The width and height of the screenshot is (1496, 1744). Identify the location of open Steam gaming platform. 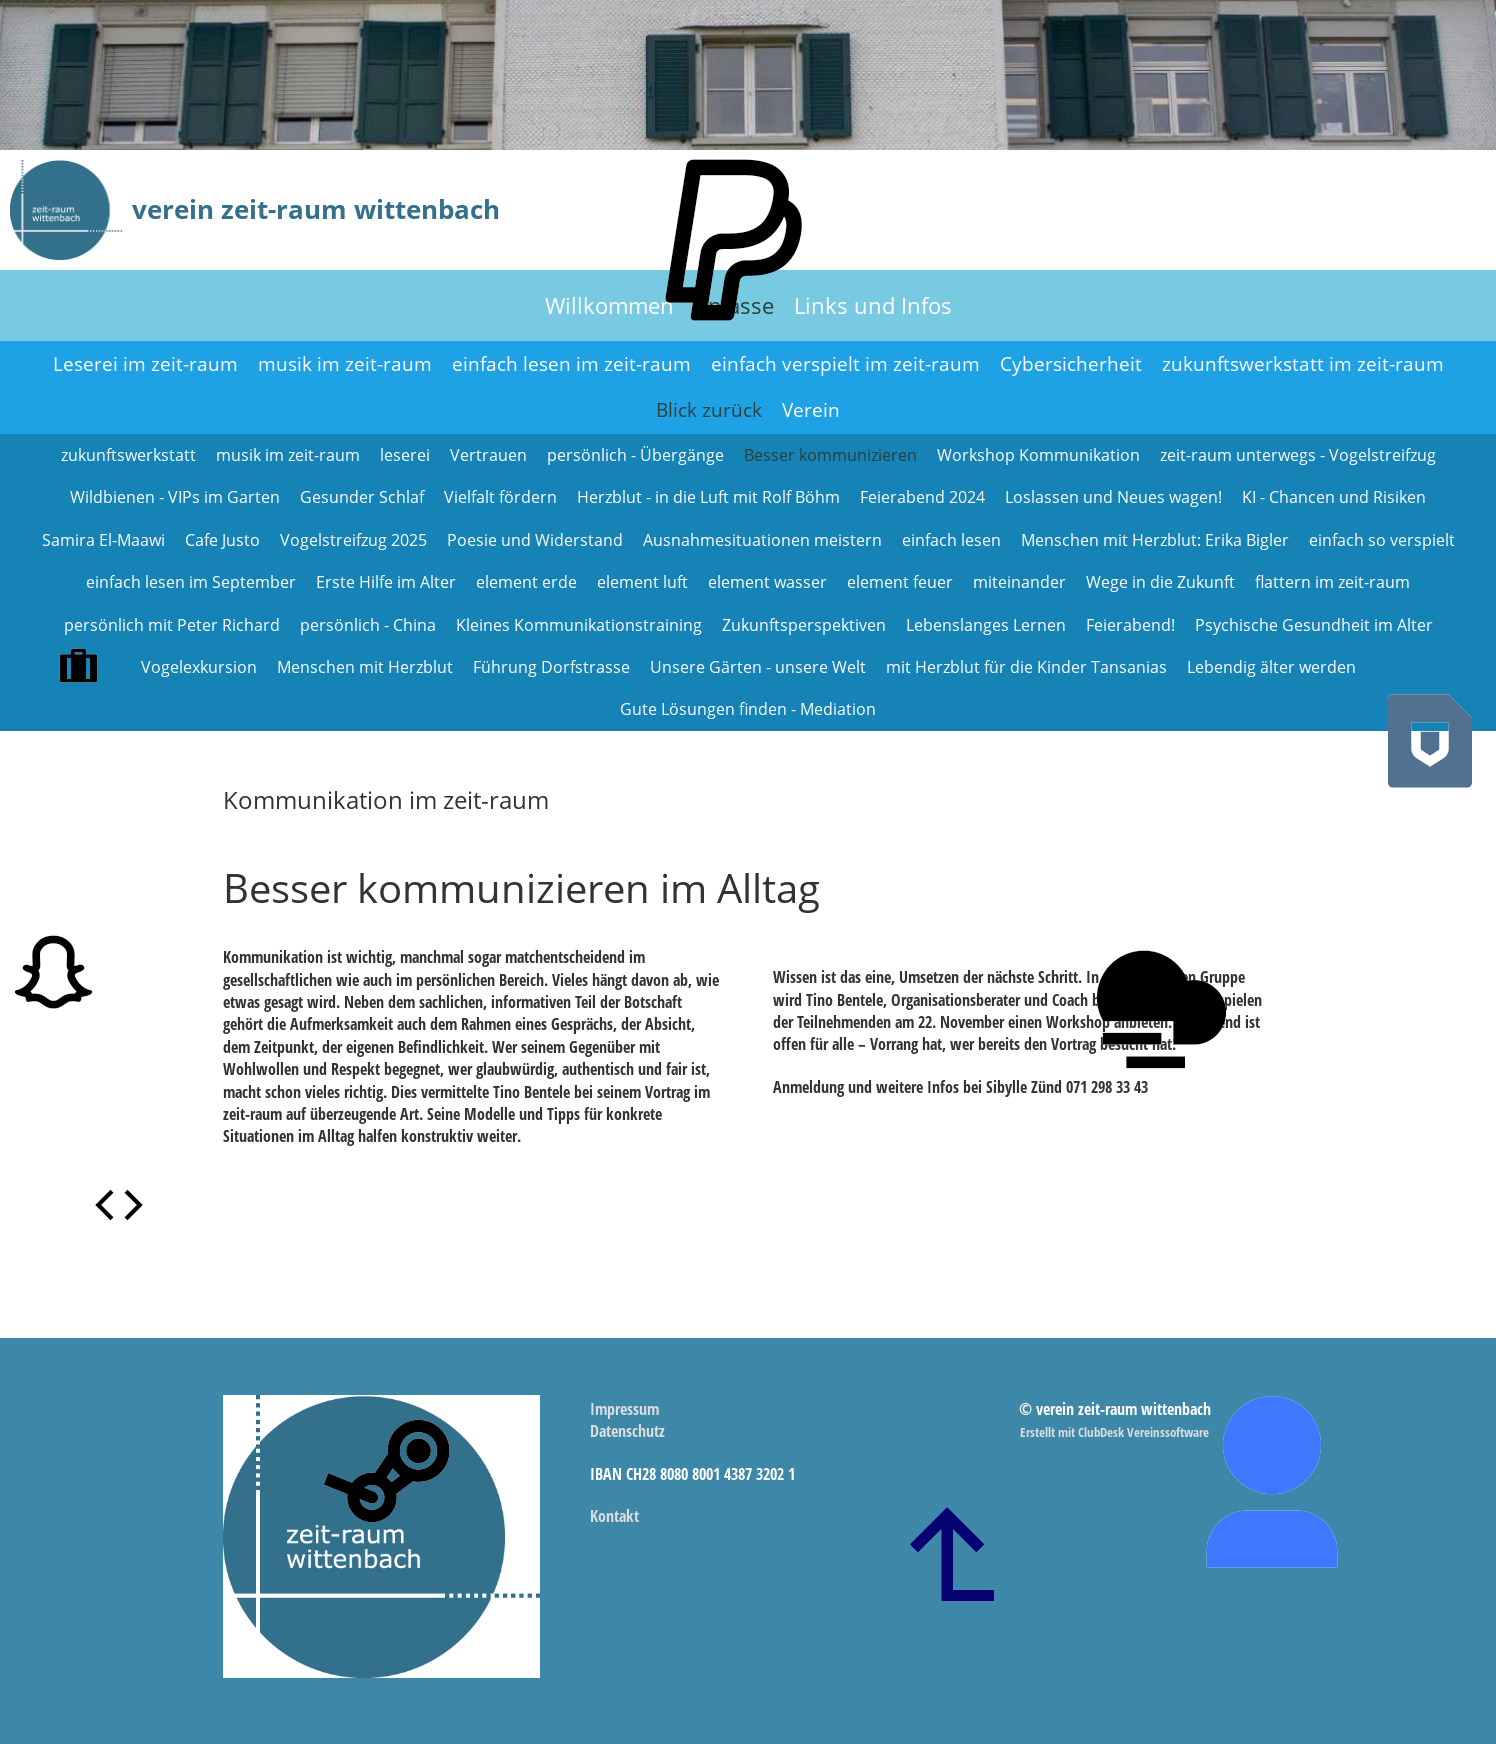
(387, 1469).